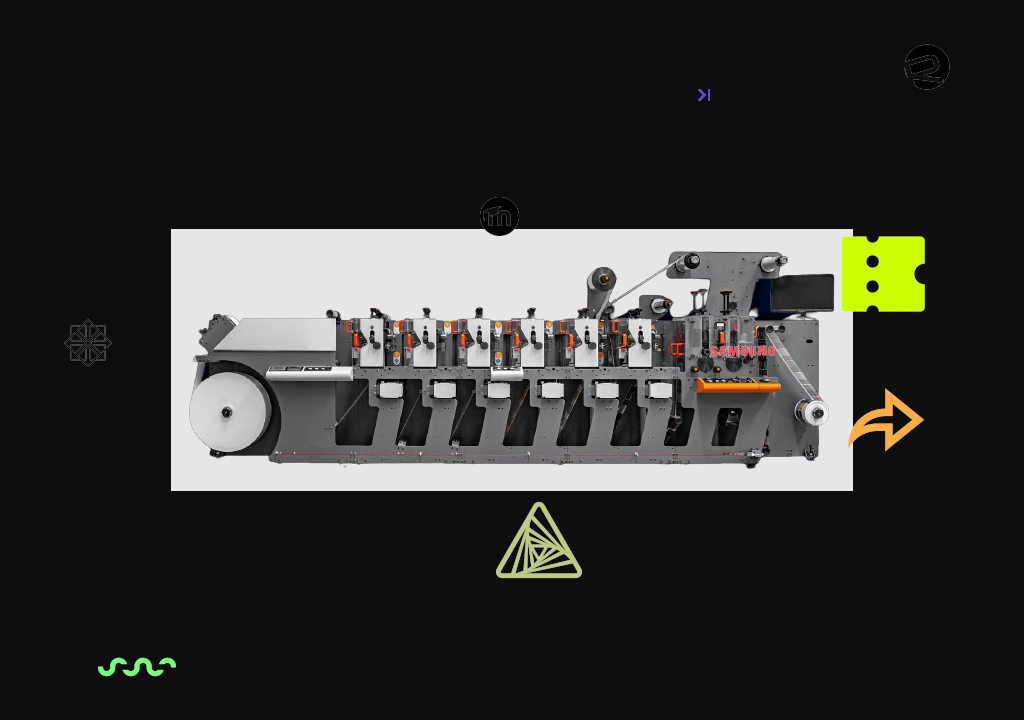 This screenshot has width=1024, height=720. What do you see at coordinates (705, 95) in the screenshot?
I see `skip to the end of a track or playlist` at bounding box center [705, 95].